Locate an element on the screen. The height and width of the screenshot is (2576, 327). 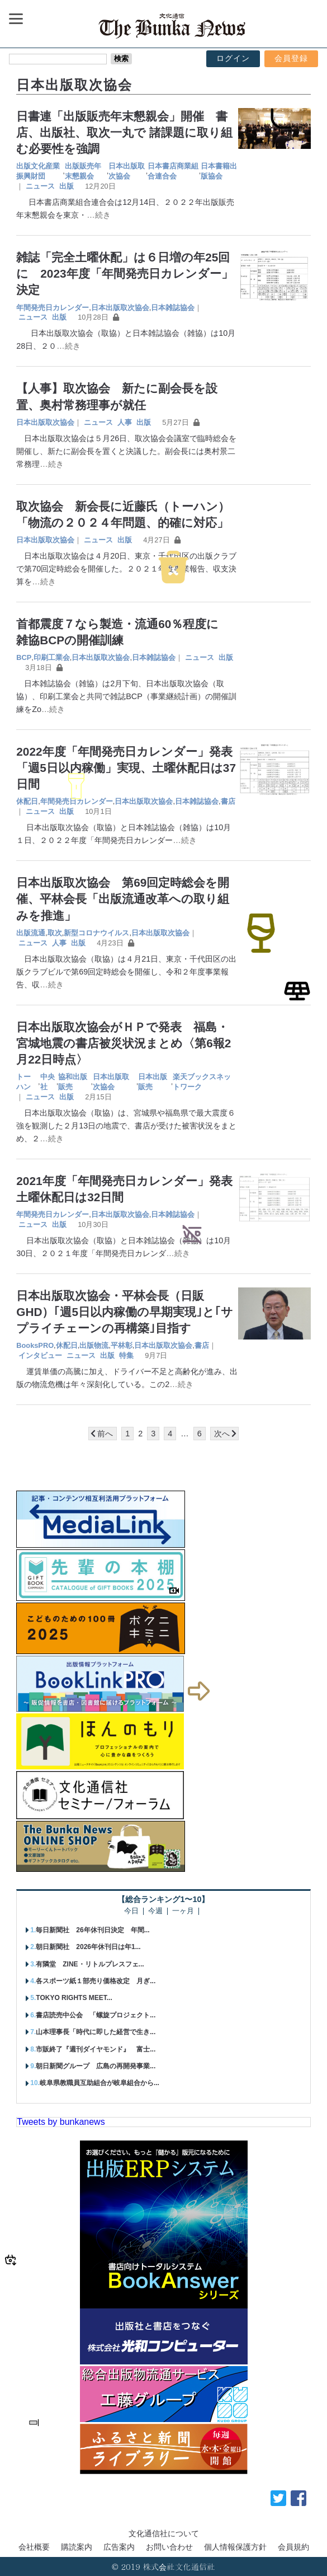
vip status is currently inactive or disabled is located at coordinates (192, 1234).